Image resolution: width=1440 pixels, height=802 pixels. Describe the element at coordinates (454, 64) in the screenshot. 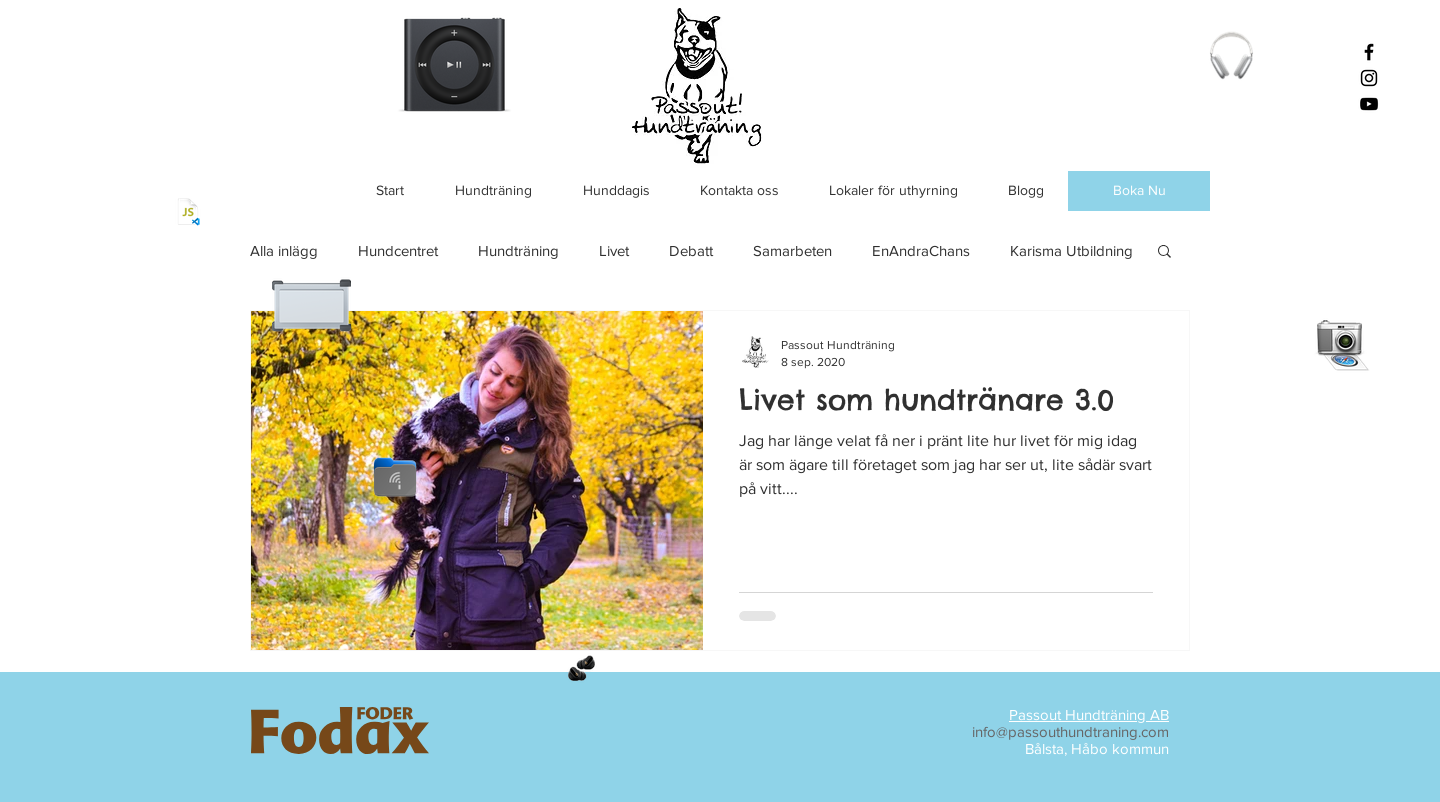

I see `access ipod shuffle device settings` at that location.